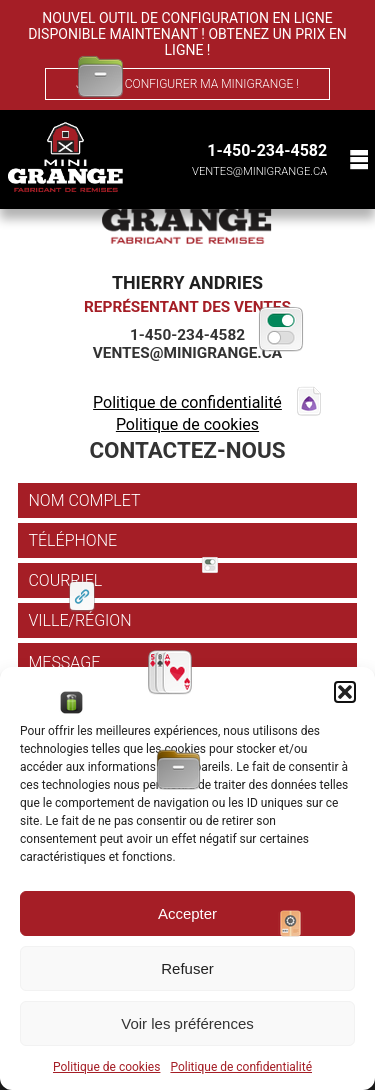 This screenshot has height=1090, width=375. I want to click on launch solitaire card game, so click(170, 672).